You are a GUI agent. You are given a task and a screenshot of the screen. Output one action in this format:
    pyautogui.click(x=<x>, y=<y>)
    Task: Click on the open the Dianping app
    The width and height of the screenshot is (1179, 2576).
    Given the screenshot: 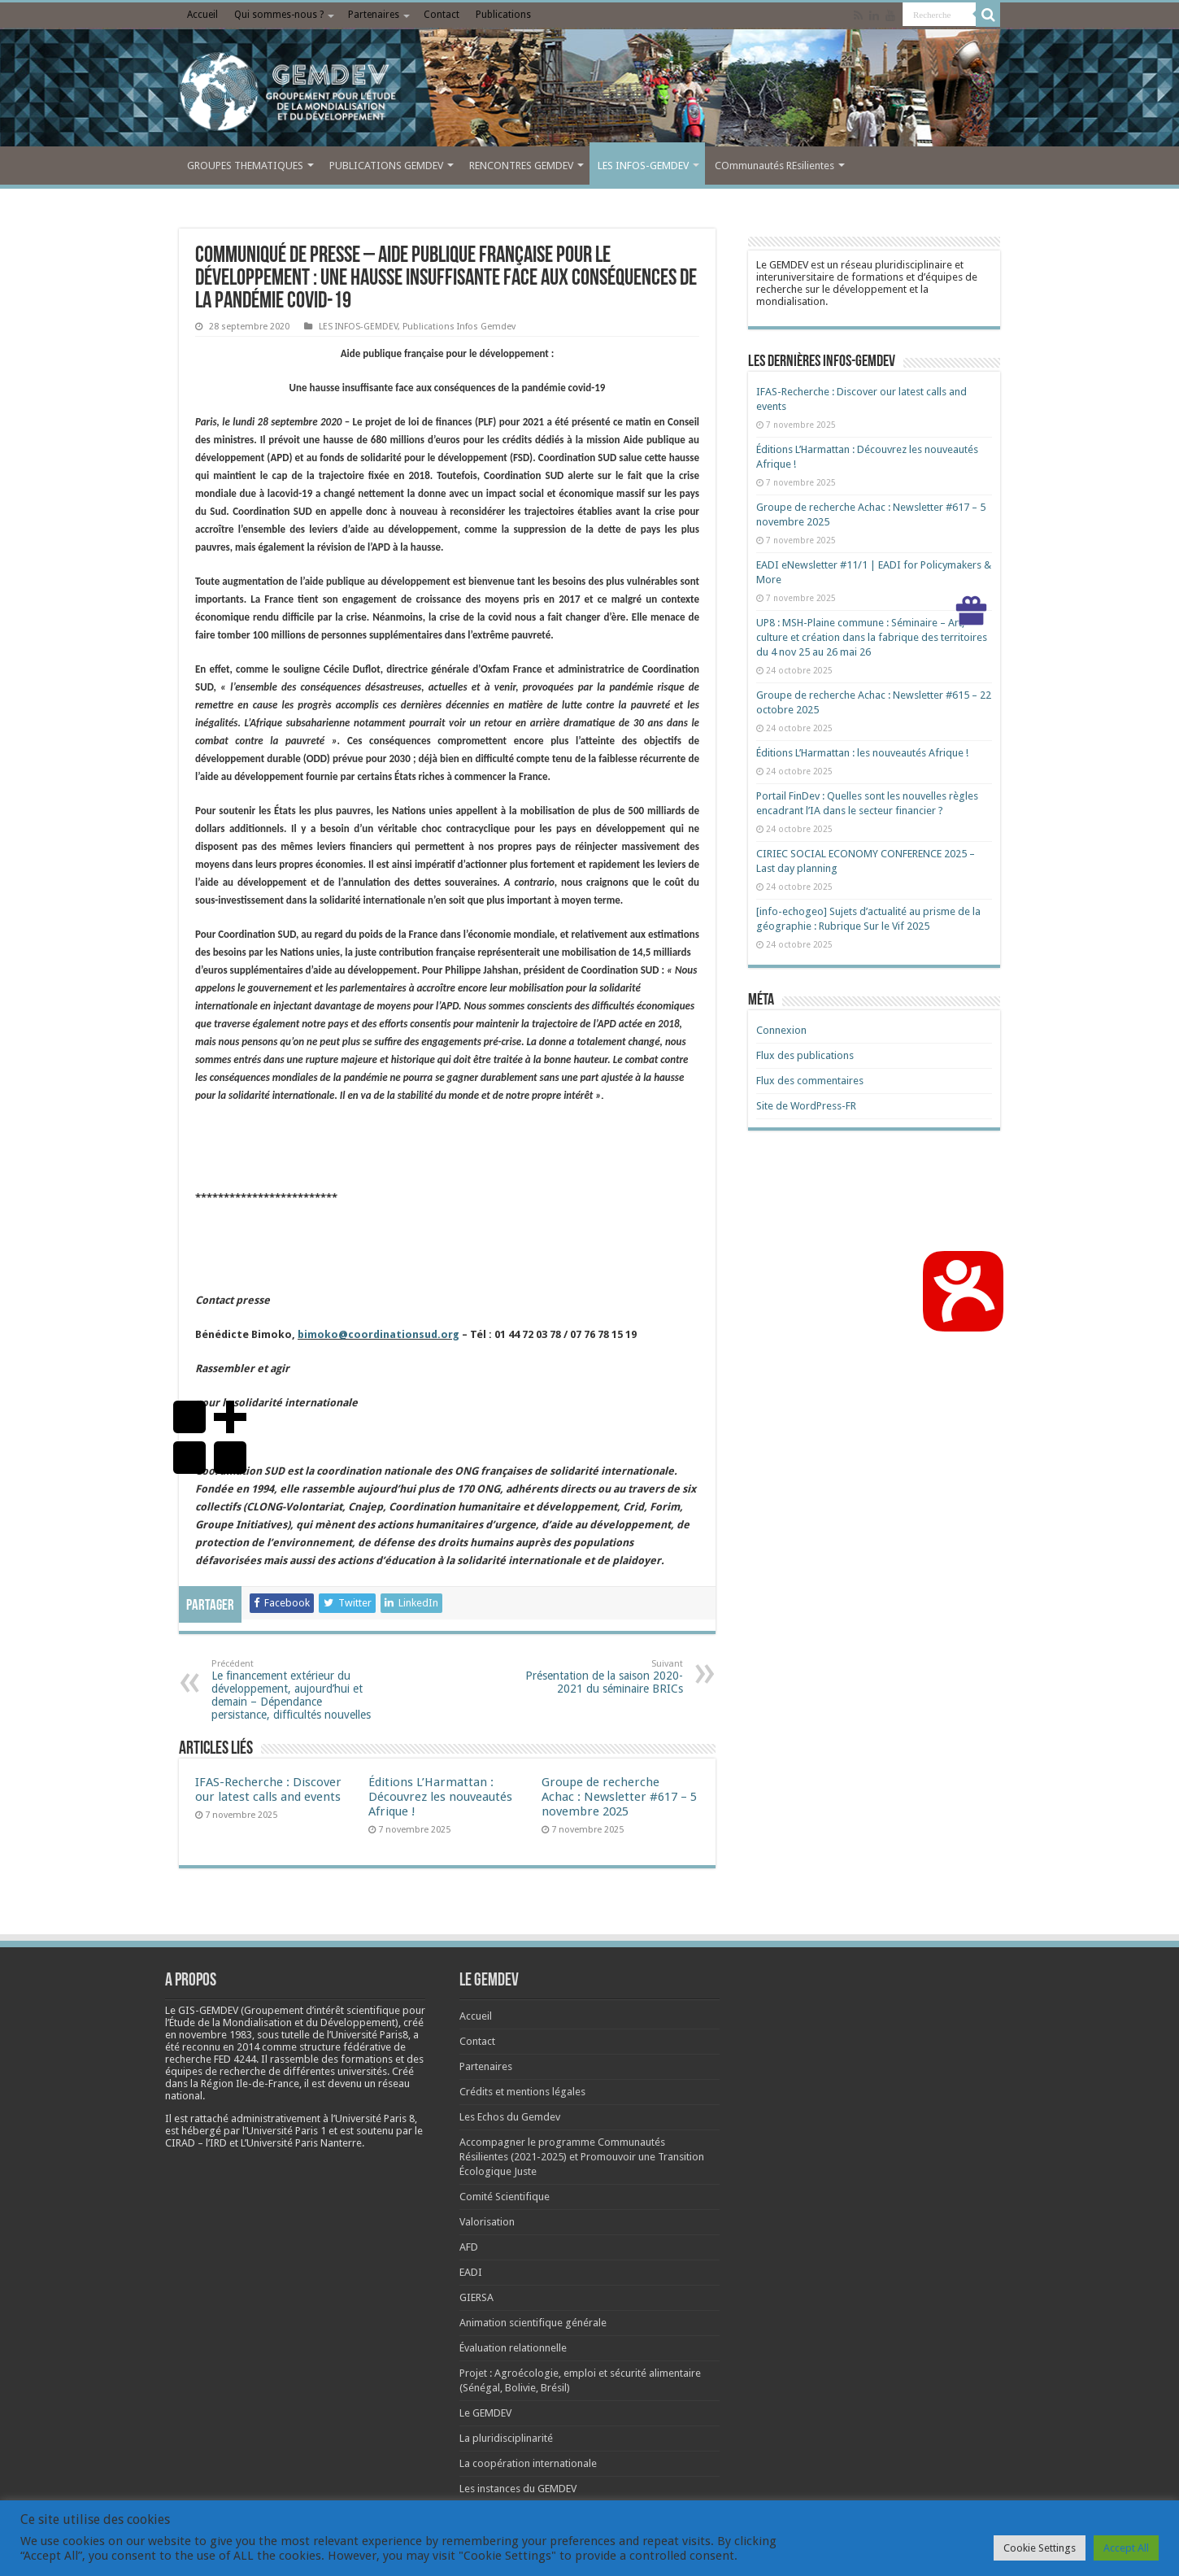 What is the action you would take?
    pyautogui.click(x=963, y=1291)
    